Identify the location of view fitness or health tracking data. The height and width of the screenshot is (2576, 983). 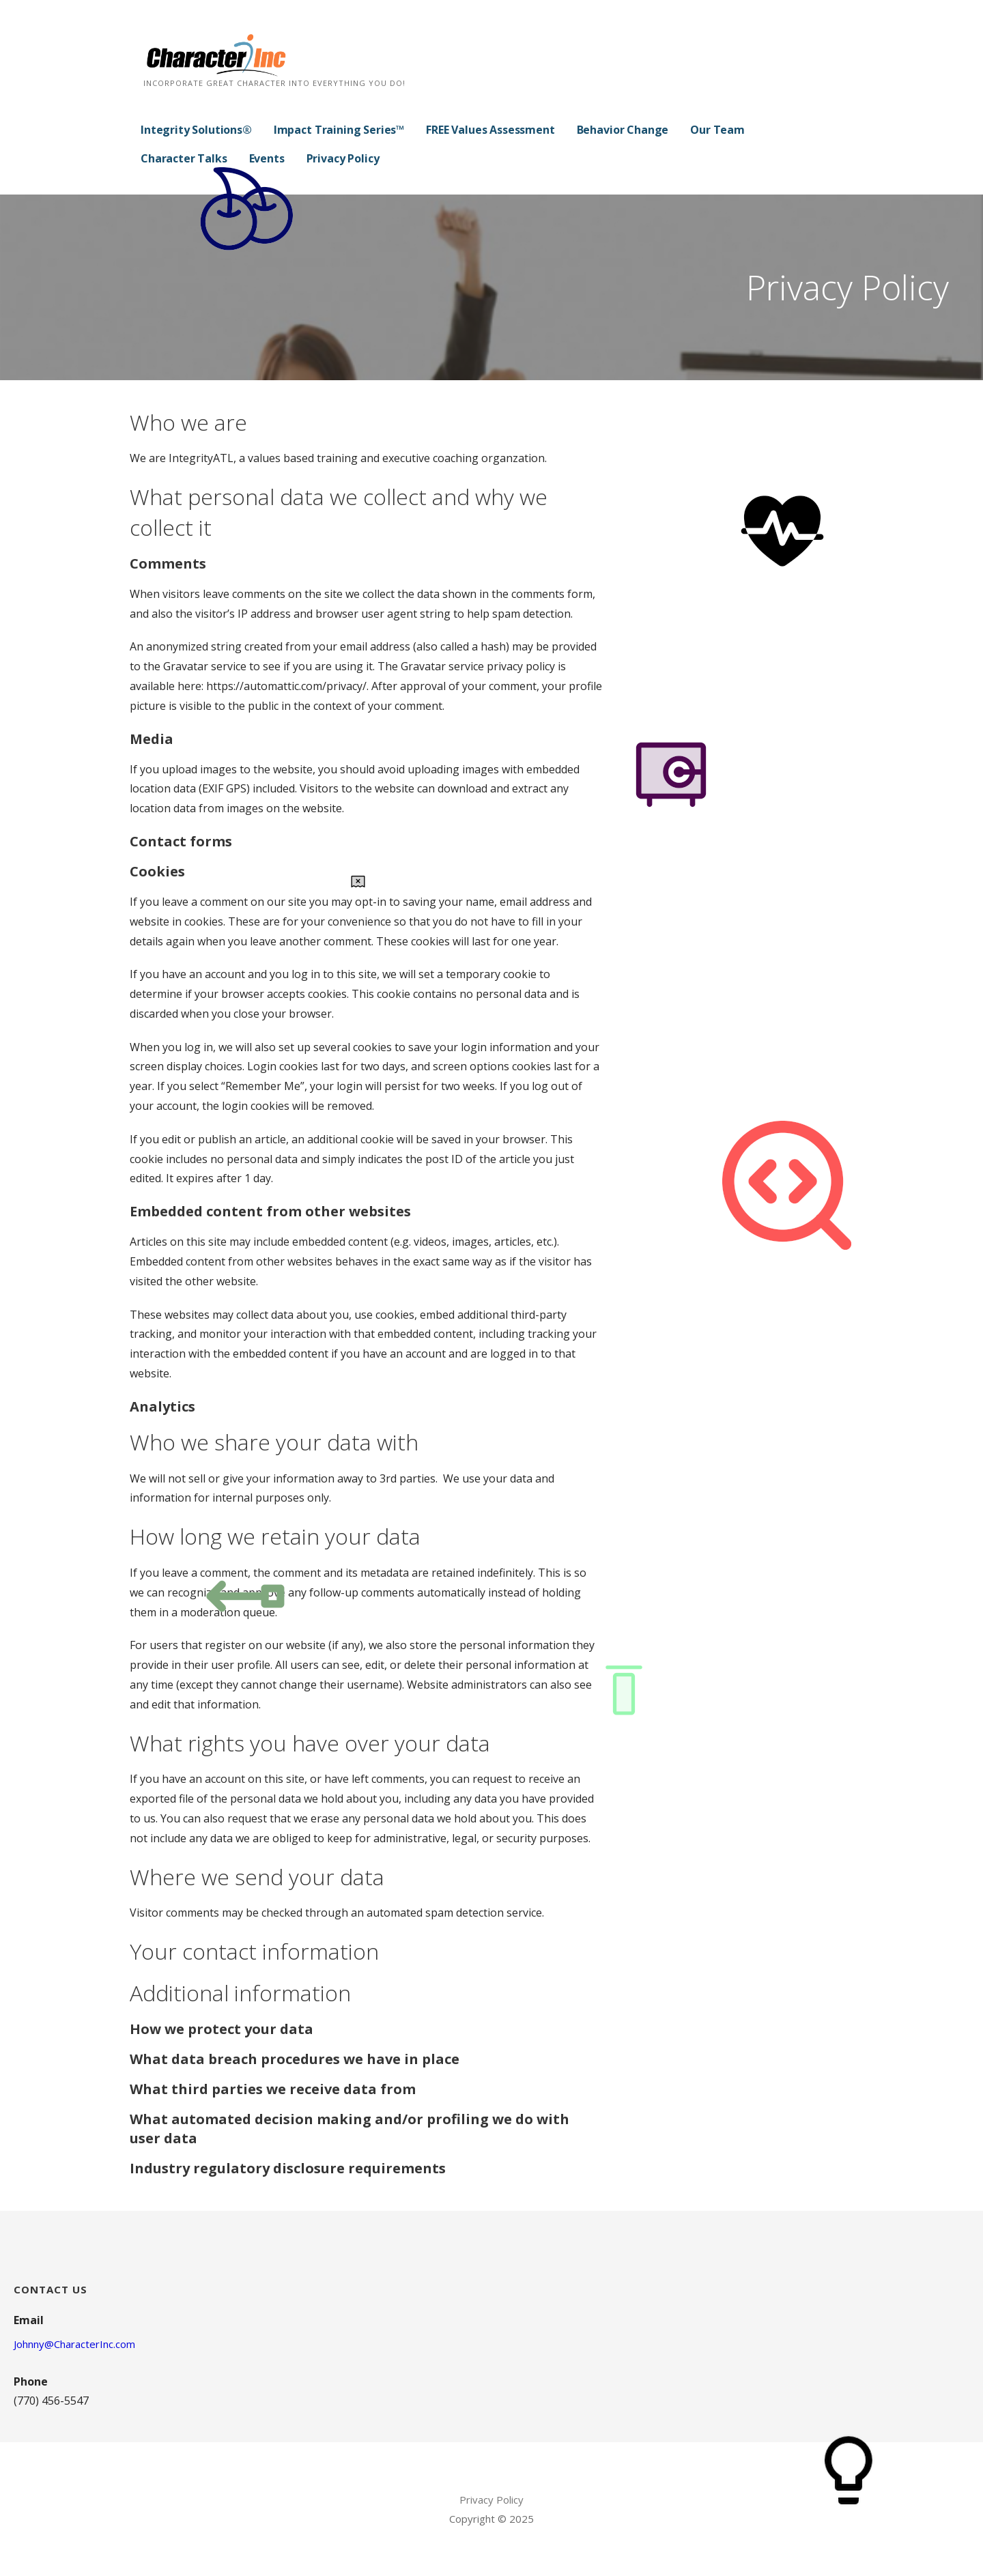
(782, 531).